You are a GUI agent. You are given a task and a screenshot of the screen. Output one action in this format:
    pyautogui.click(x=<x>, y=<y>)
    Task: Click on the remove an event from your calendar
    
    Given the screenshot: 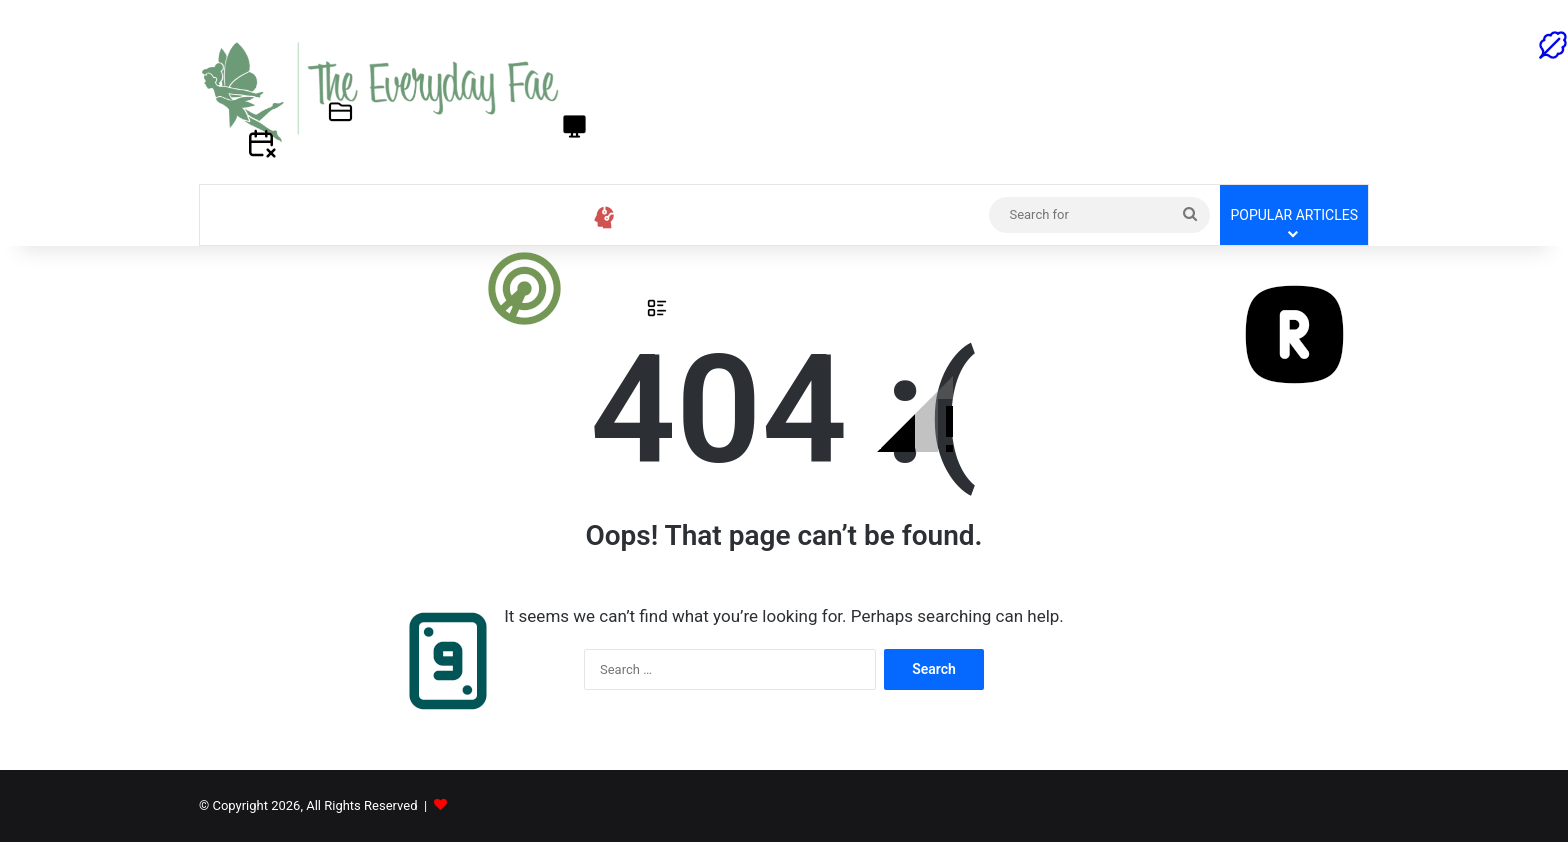 What is the action you would take?
    pyautogui.click(x=261, y=143)
    